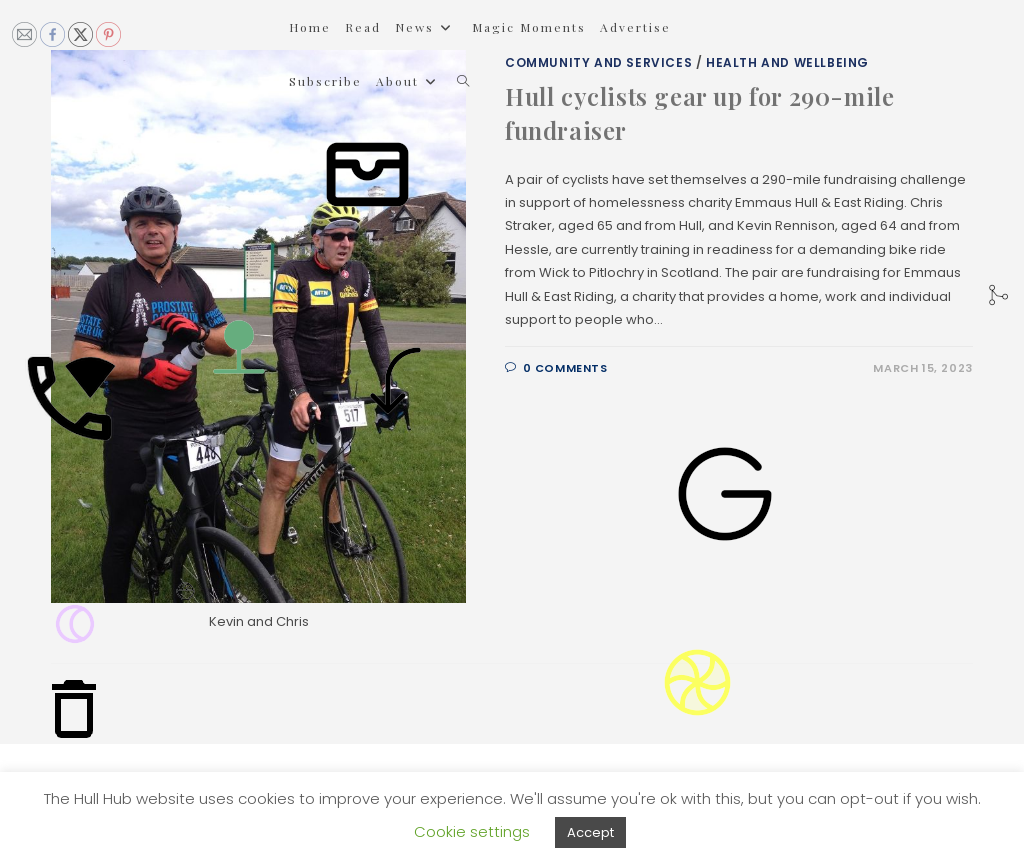 This screenshot has width=1024, height=865. Describe the element at coordinates (75, 624) in the screenshot. I see `toggle dark mode or night theme` at that location.